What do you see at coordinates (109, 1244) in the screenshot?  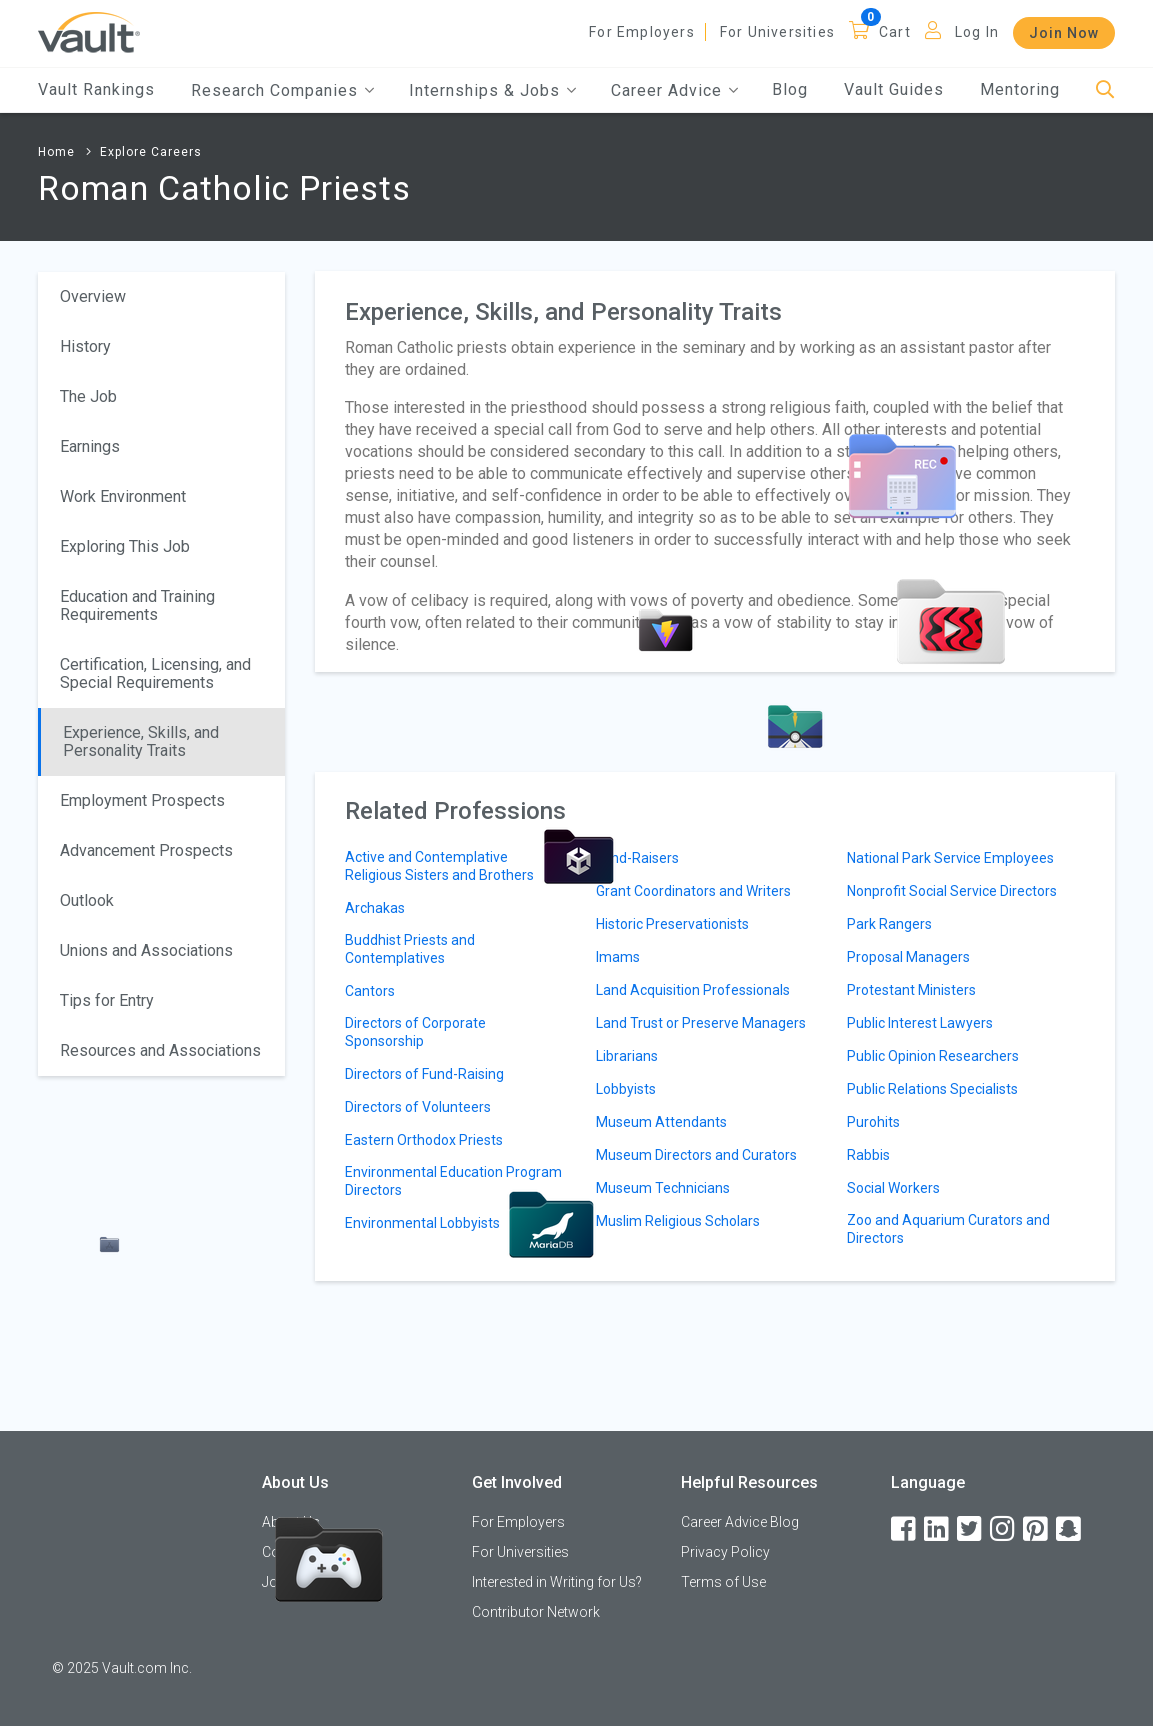 I see `open templates folder` at bounding box center [109, 1244].